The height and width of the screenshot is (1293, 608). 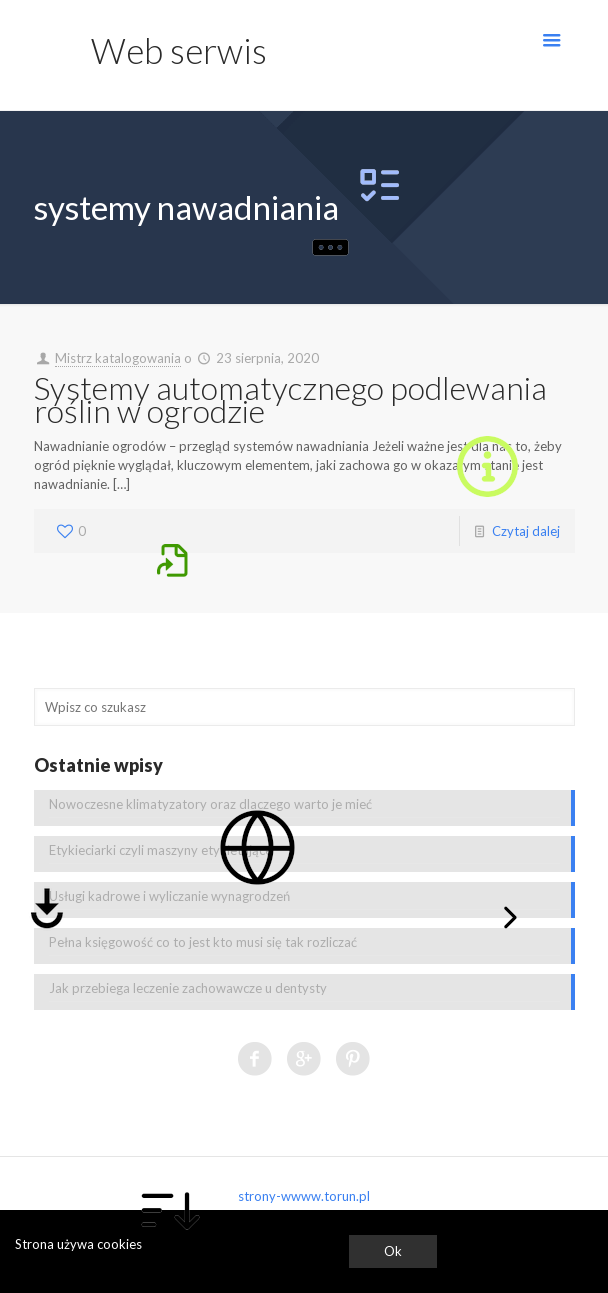 I want to click on access global or international settings, so click(x=257, y=847).